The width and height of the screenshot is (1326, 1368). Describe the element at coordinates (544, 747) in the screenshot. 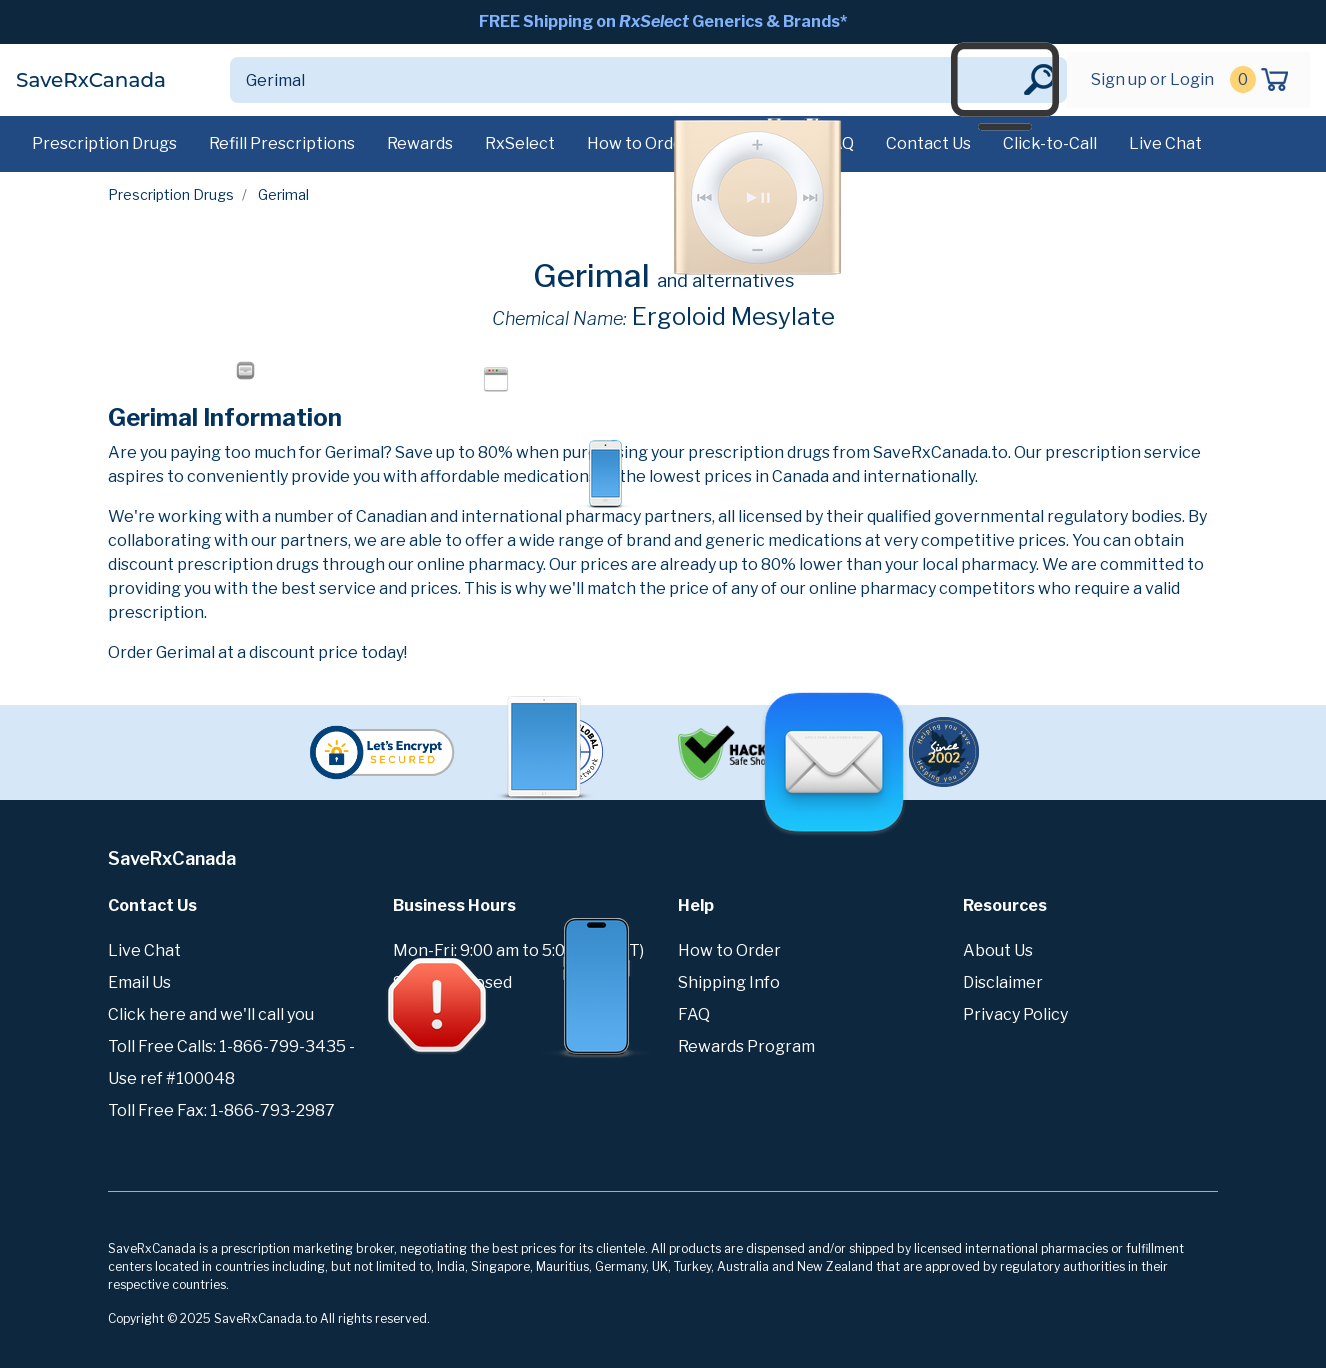

I see `iPad Pro device connected via wifi` at that location.